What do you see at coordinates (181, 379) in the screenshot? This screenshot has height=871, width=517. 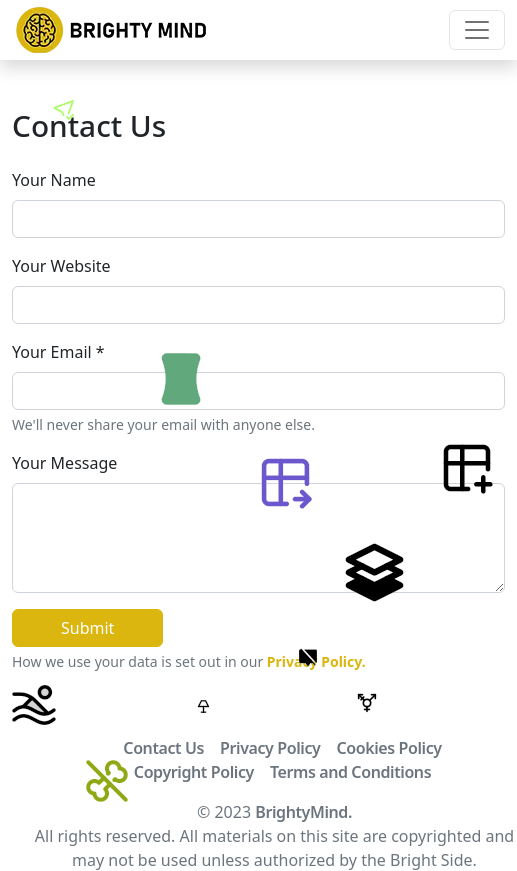 I see `switch to vertical panorama mode` at bounding box center [181, 379].